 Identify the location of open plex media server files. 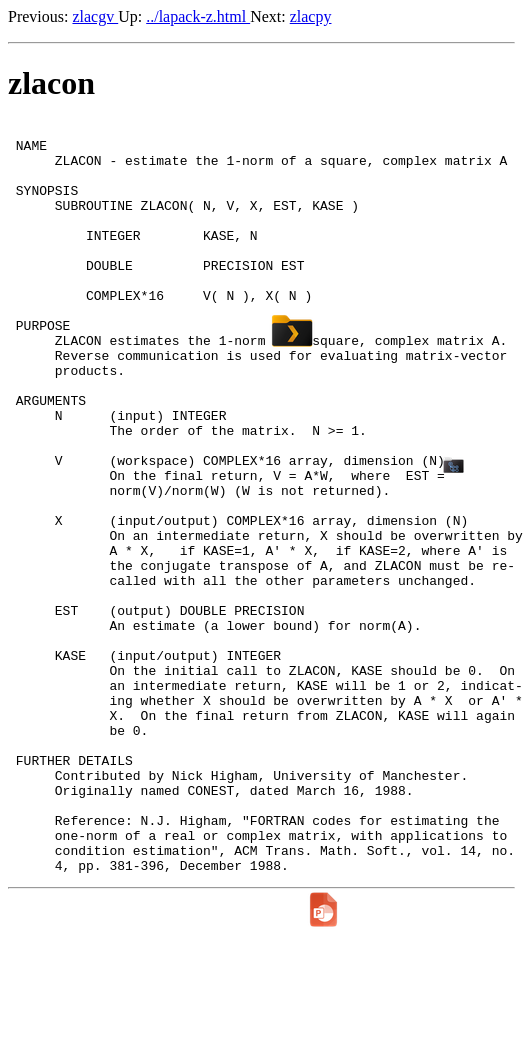
(292, 332).